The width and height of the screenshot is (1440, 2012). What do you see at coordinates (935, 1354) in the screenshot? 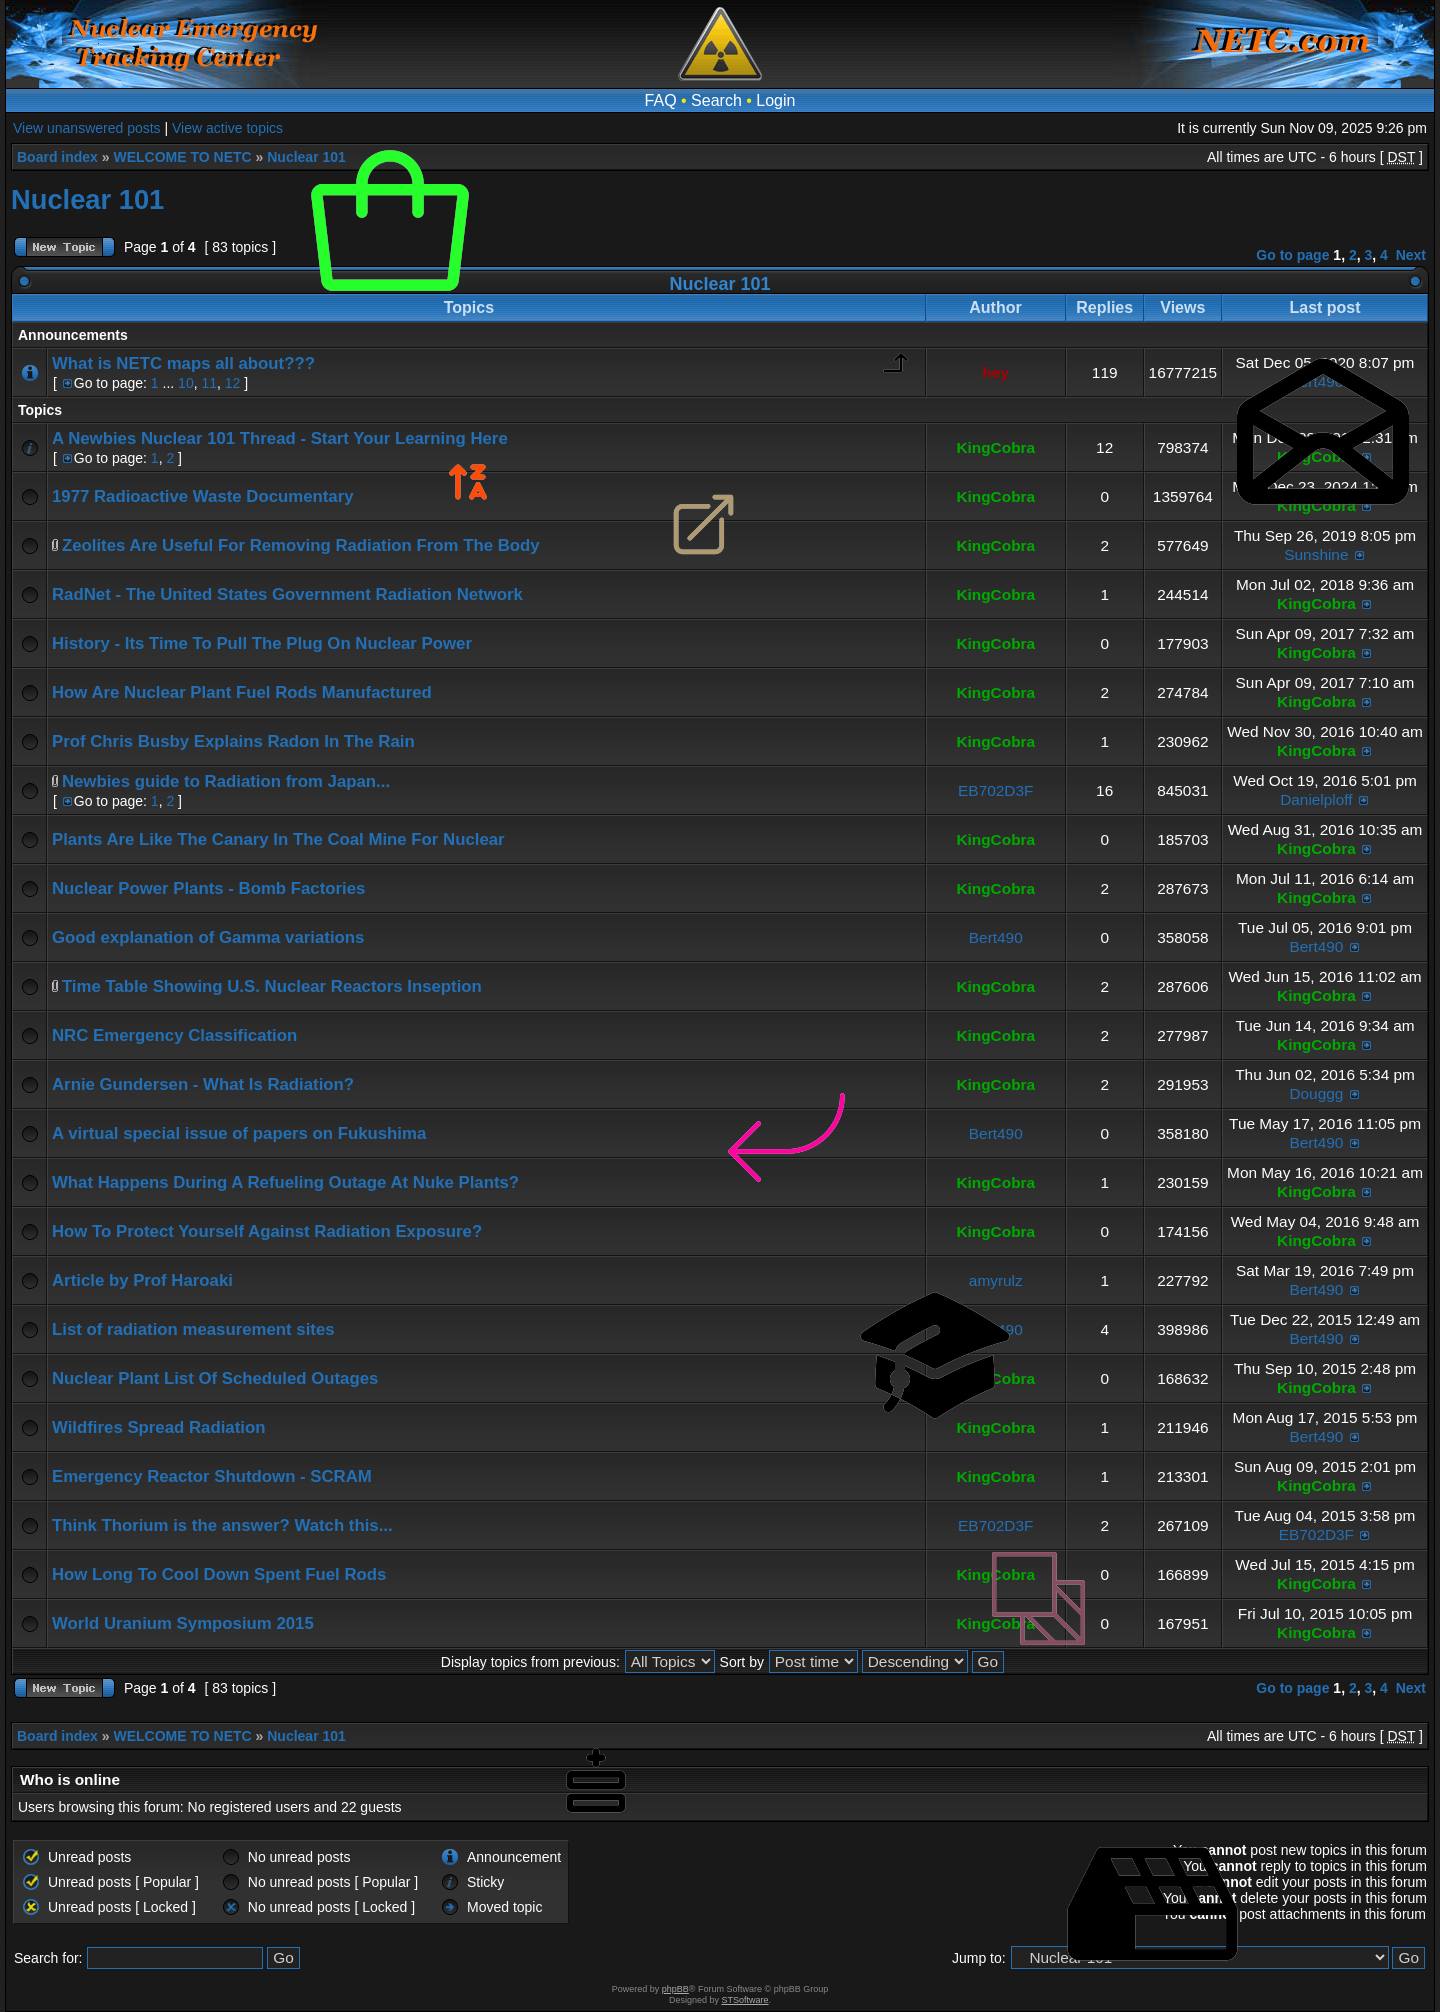
I see `access education or learning features` at bounding box center [935, 1354].